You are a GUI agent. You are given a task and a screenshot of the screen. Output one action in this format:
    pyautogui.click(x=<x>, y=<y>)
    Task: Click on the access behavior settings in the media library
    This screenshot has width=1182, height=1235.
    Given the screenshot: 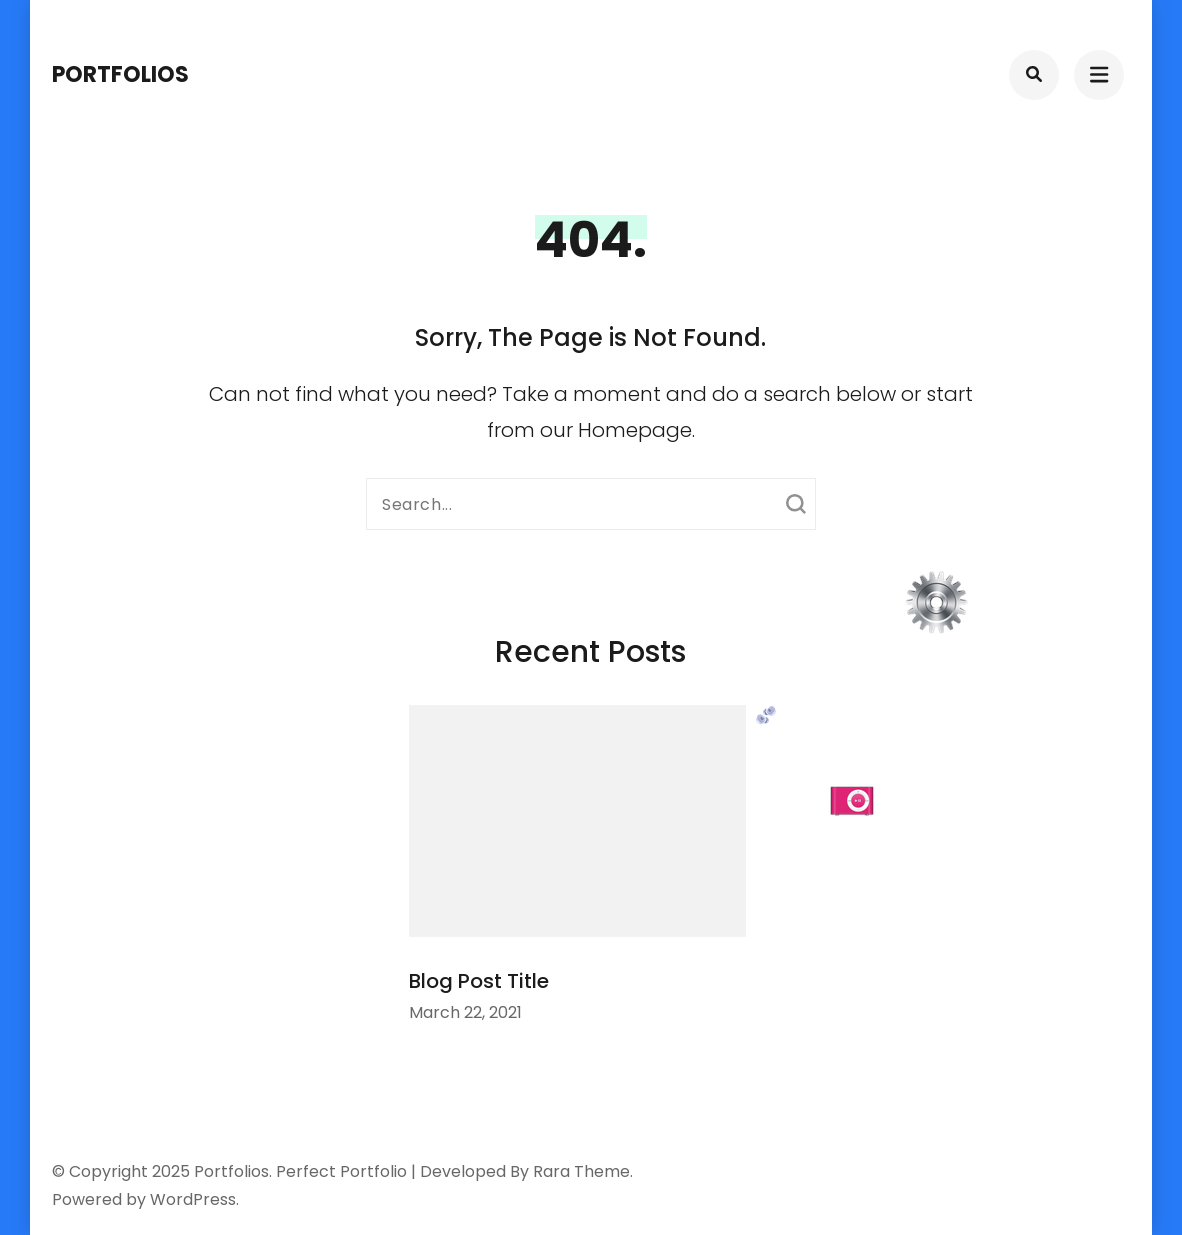 What is the action you would take?
    pyautogui.click(x=936, y=602)
    